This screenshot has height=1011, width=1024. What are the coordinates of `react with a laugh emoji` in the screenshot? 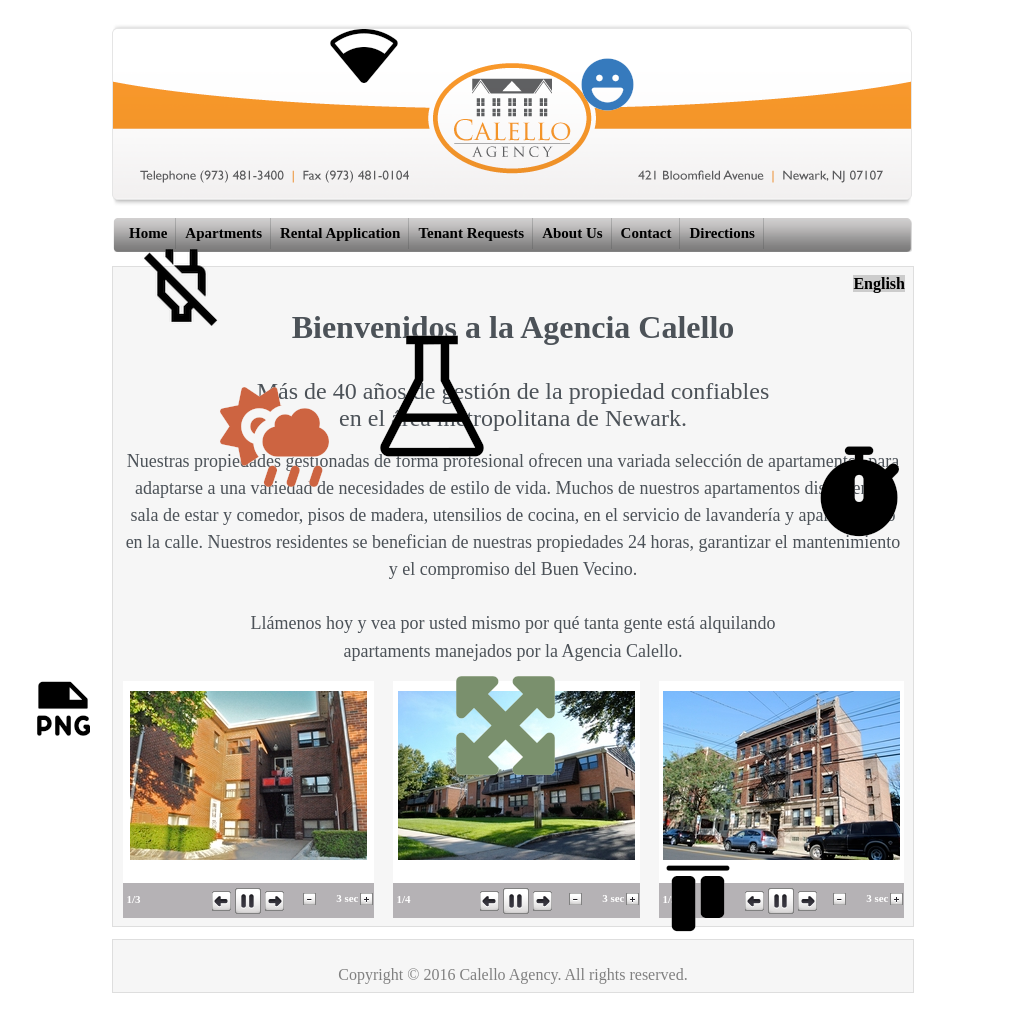 It's located at (607, 84).